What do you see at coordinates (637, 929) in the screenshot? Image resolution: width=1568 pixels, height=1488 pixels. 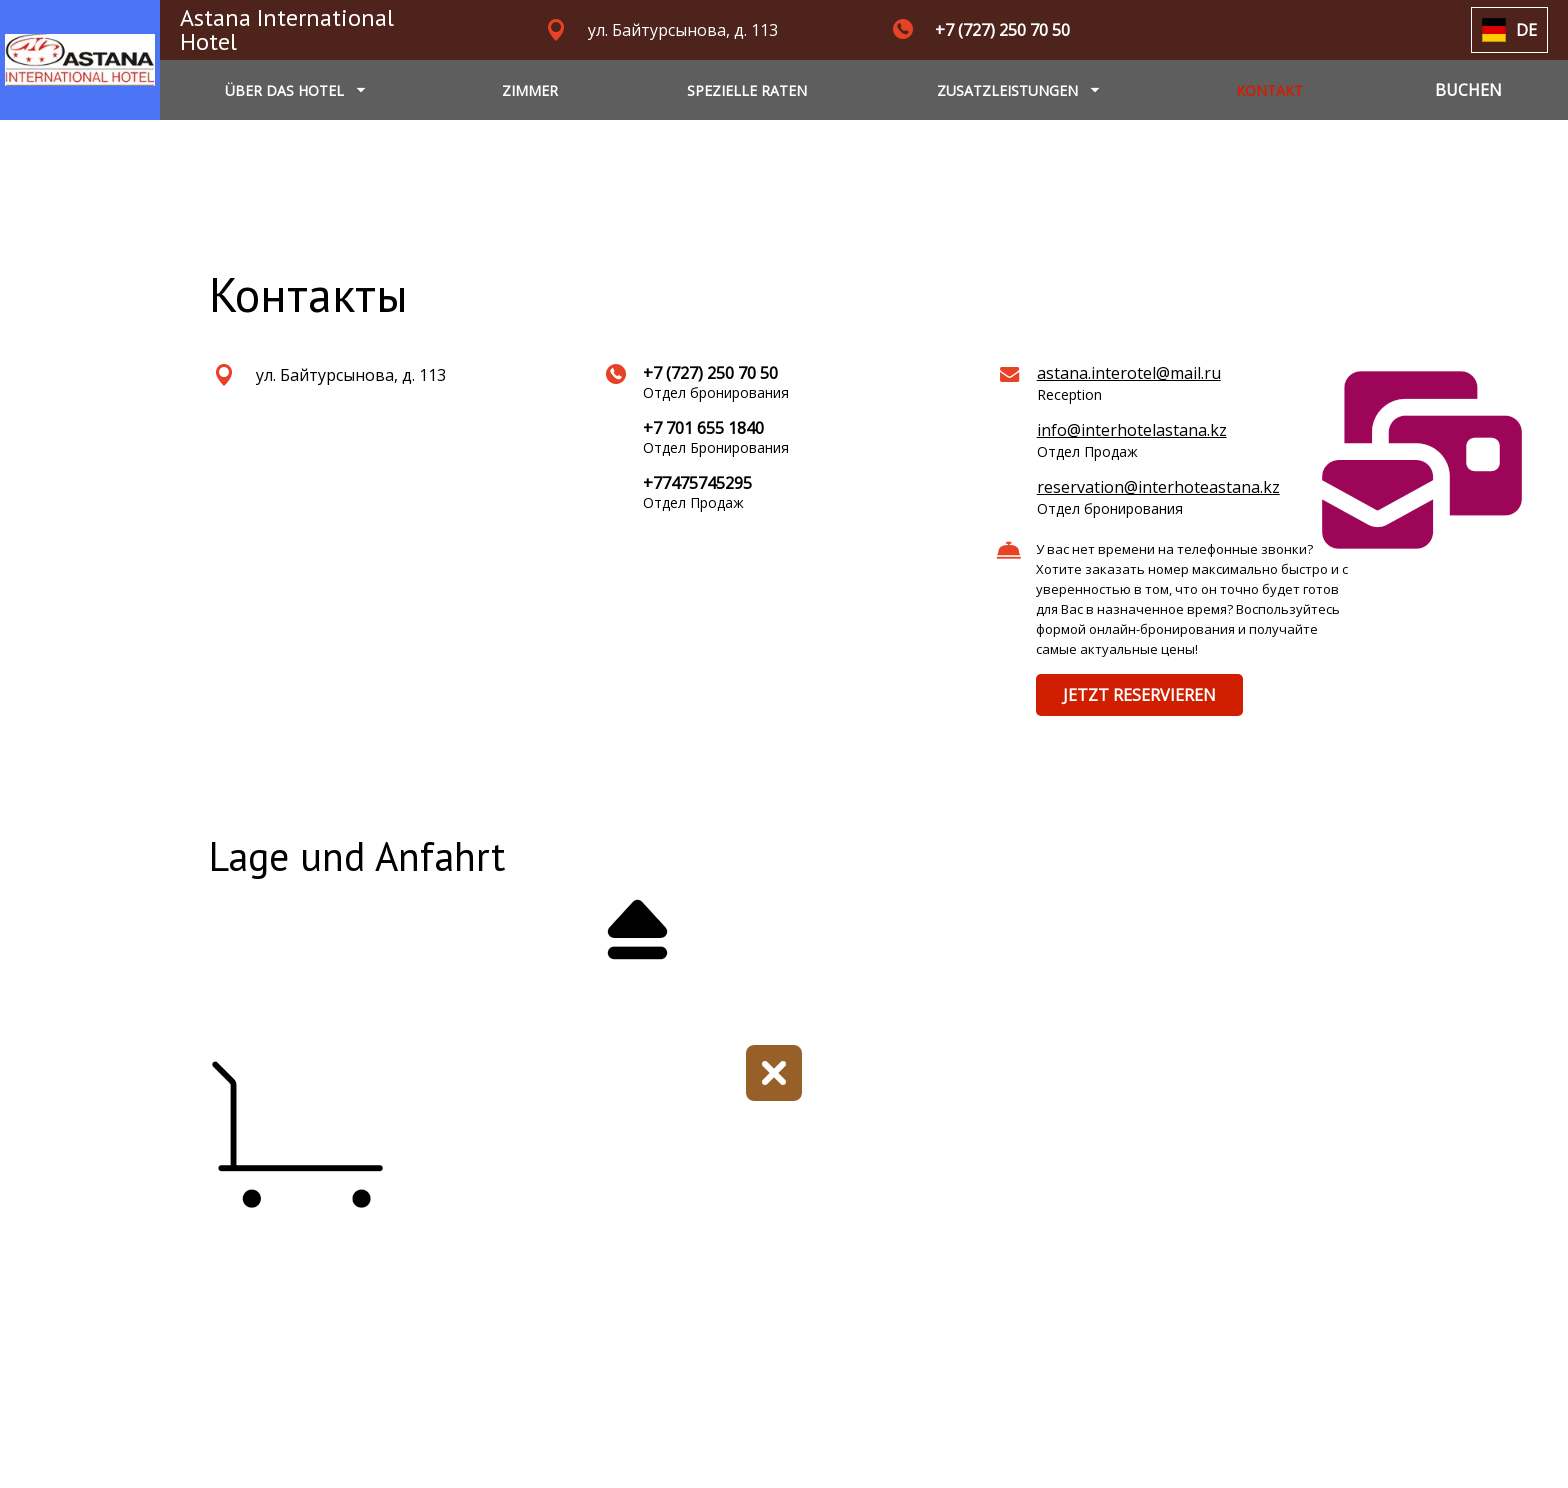 I see `eject media or removable device` at bounding box center [637, 929].